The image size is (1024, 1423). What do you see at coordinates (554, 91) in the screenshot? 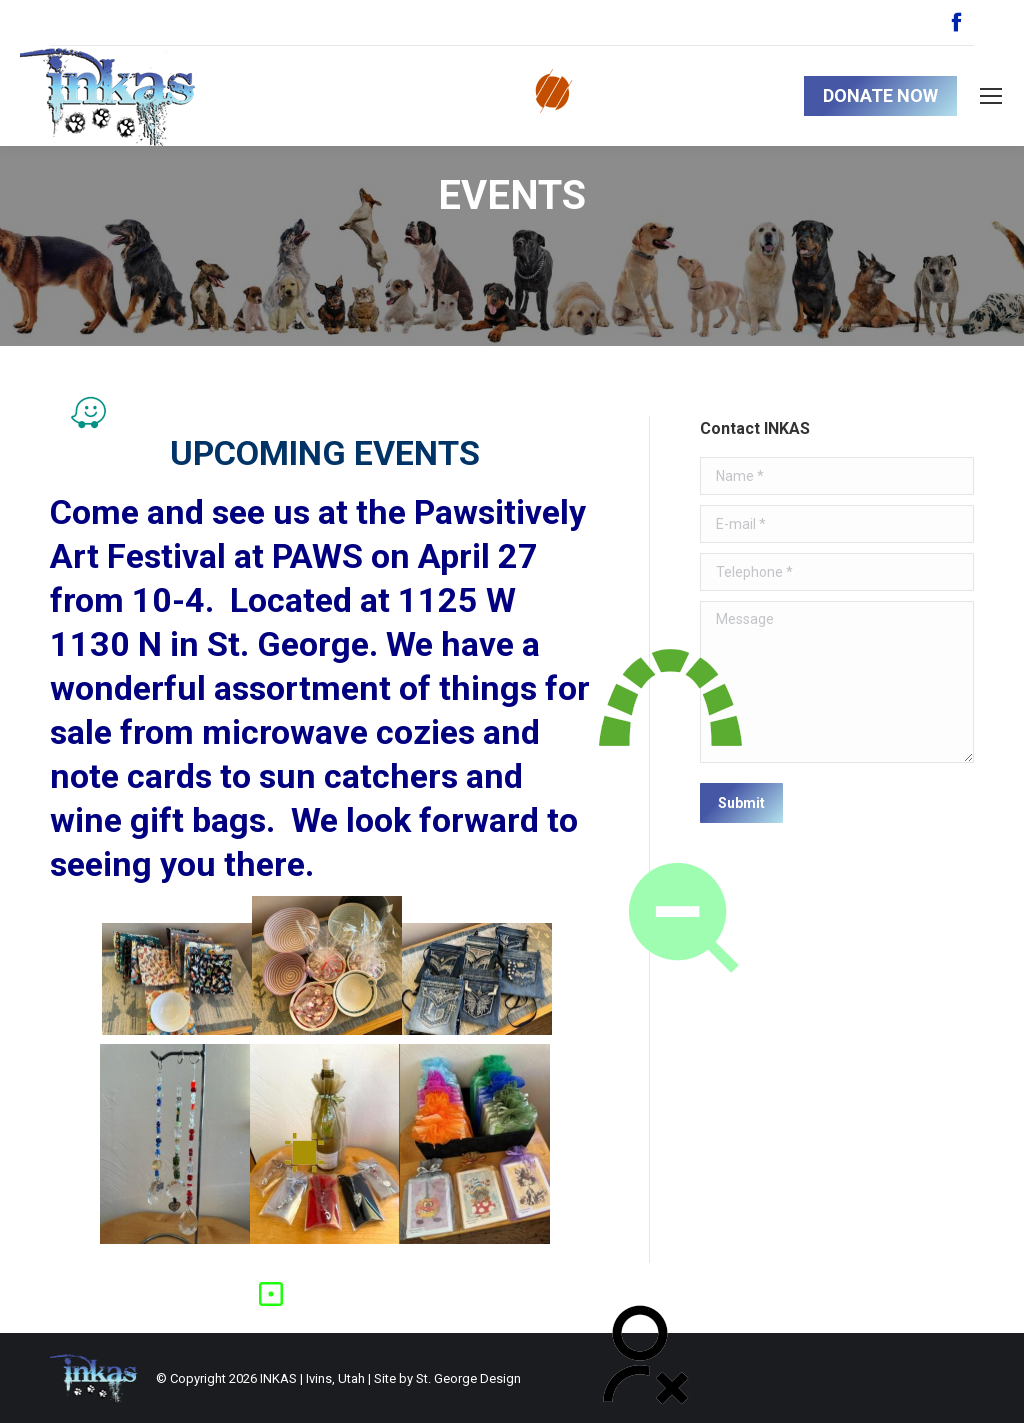
I see `open the triller app` at bounding box center [554, 91].